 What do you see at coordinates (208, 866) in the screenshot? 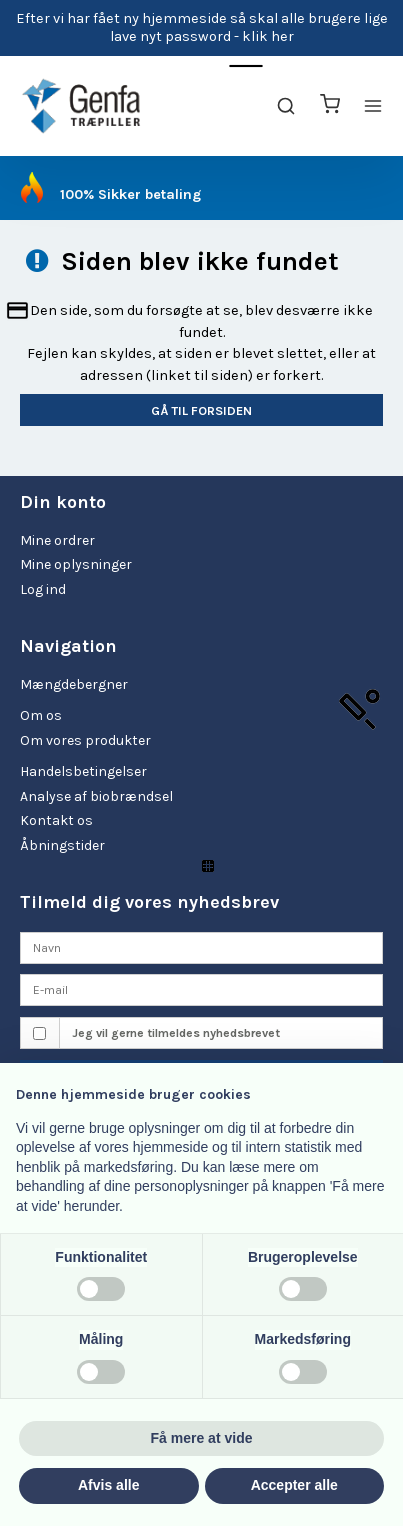
I see `add or browse hashtags` at bounding box center [208, 866].